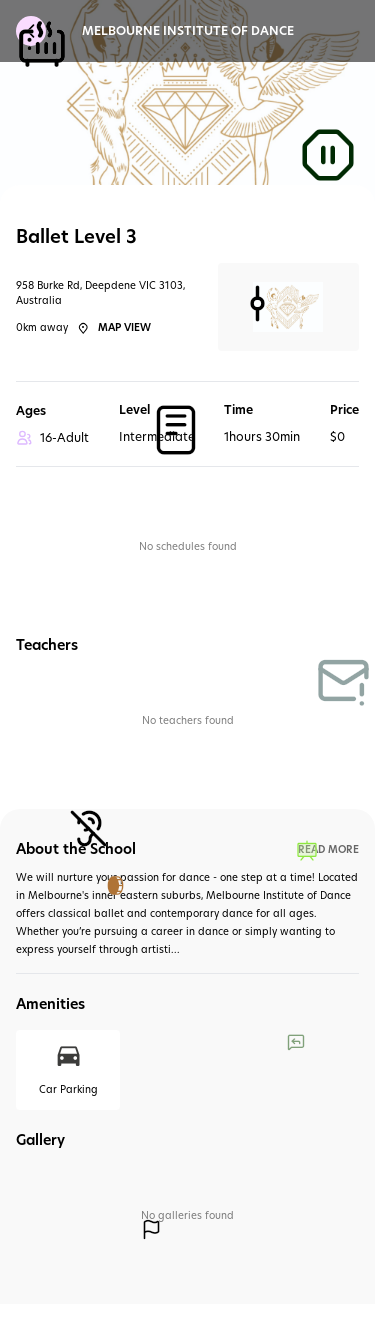 This screenshot has height=1324, width=375. What do you see at coordinates (151, 1229) in the screenshot?
I see `flag or bookmark an item for follow-up` at bounding box center [151, 1229].